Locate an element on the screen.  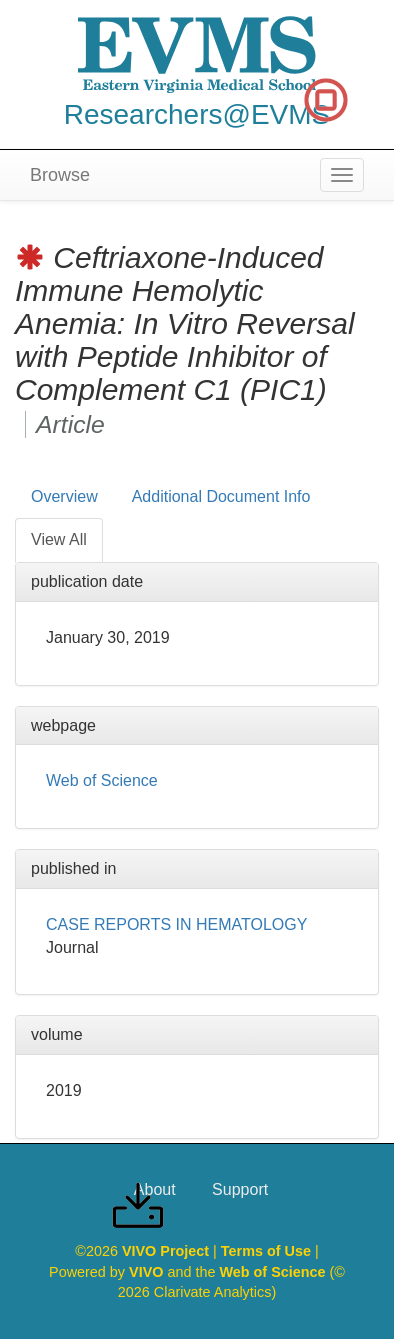
download a file to your device is located at coordinates (138, 1208).